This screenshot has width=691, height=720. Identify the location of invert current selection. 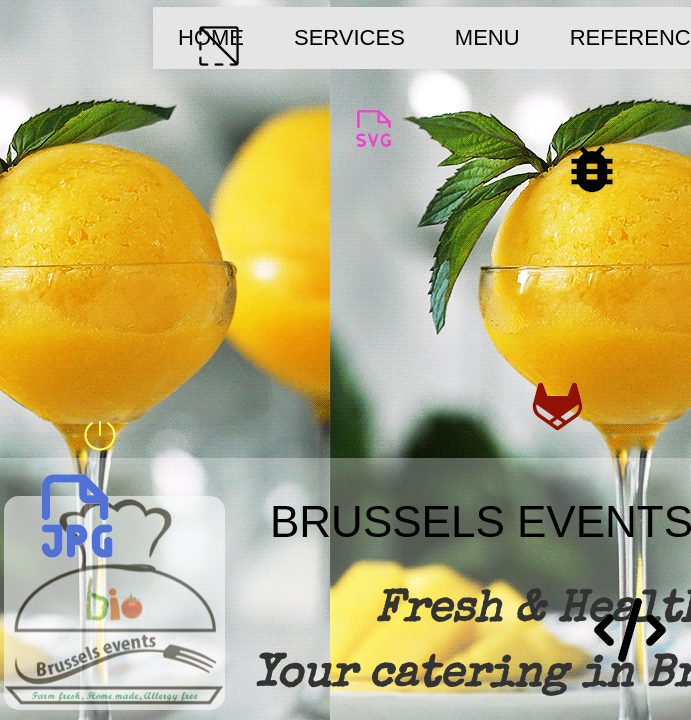
(219, 46).